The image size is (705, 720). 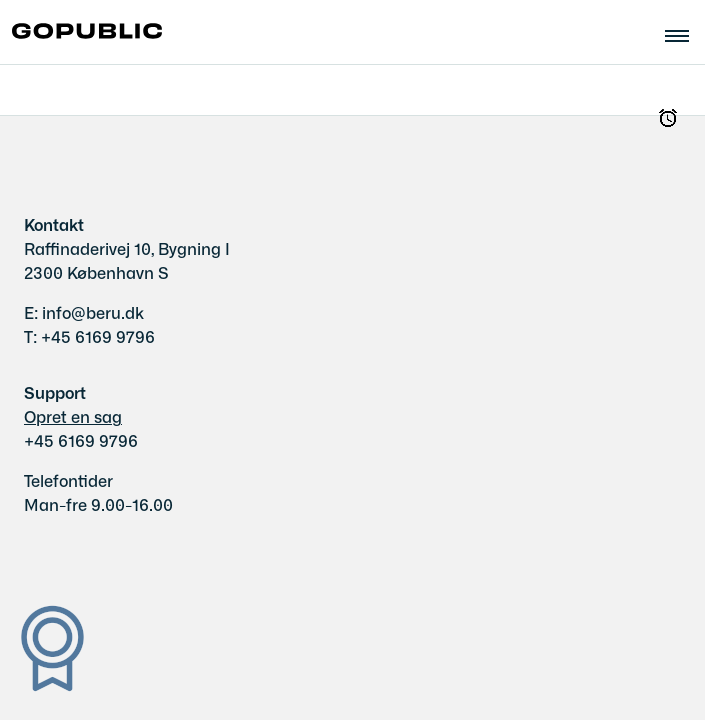 What do you see at coordinates (668, 118) in the screenshot?
I see `set or view alarms` at bounding box center [668, 118].